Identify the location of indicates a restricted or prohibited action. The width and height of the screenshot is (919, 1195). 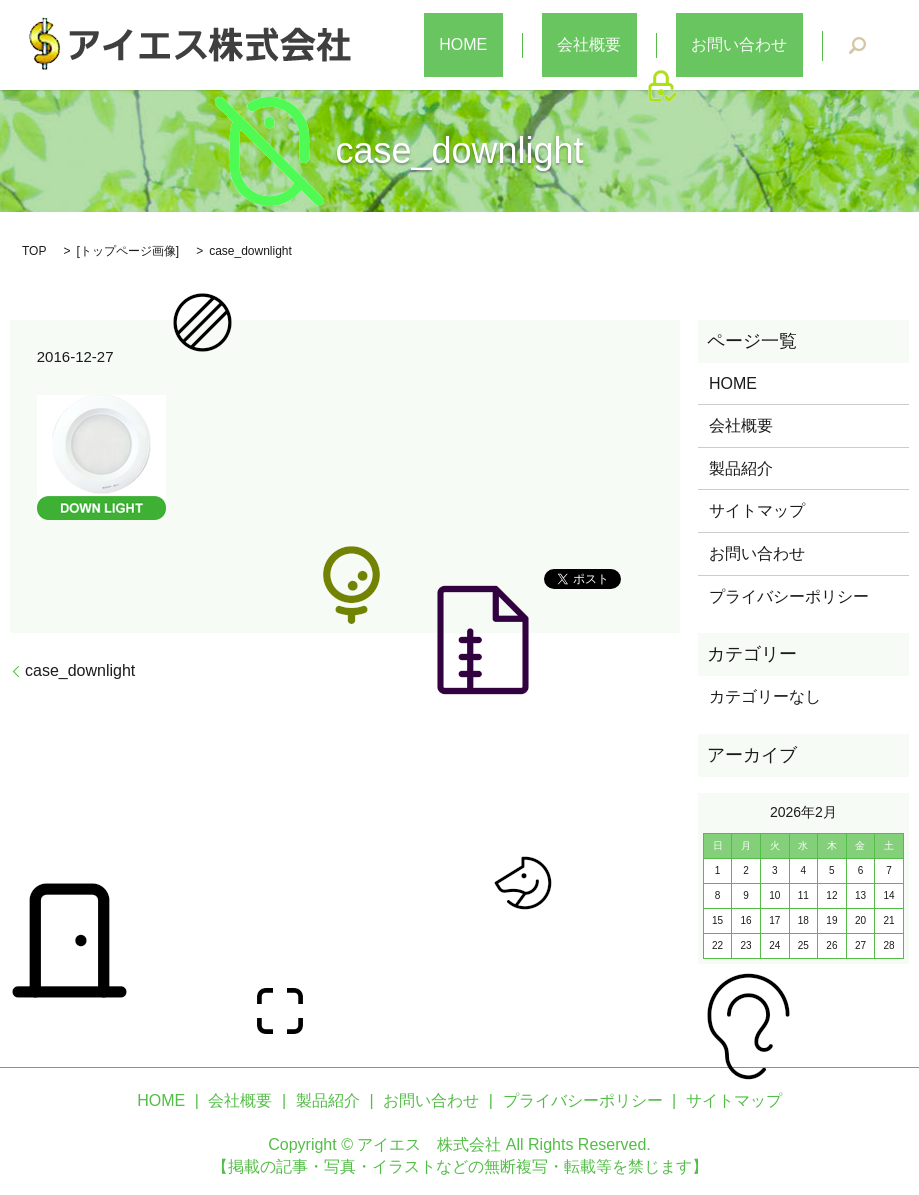
(202, 322).